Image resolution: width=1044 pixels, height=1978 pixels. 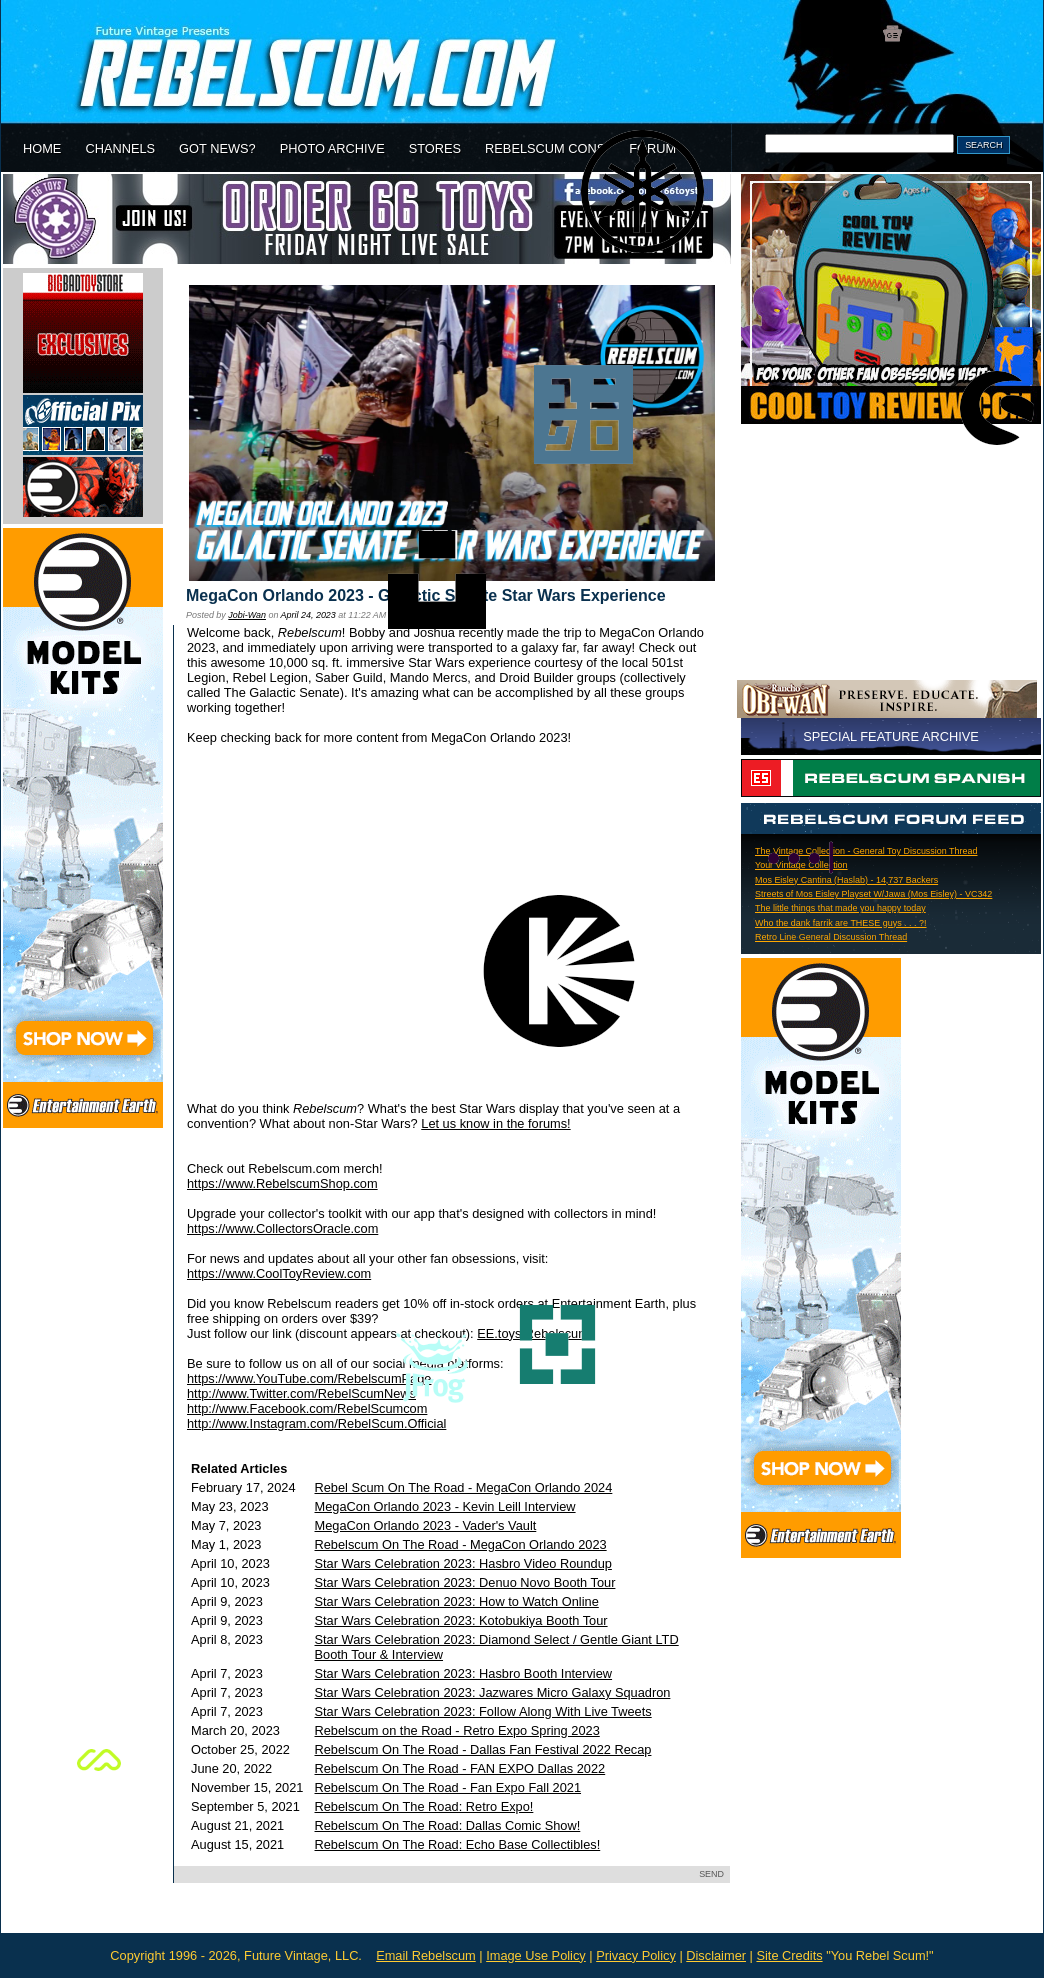 I want to click on open Google News app, so click(x=892, y=33).